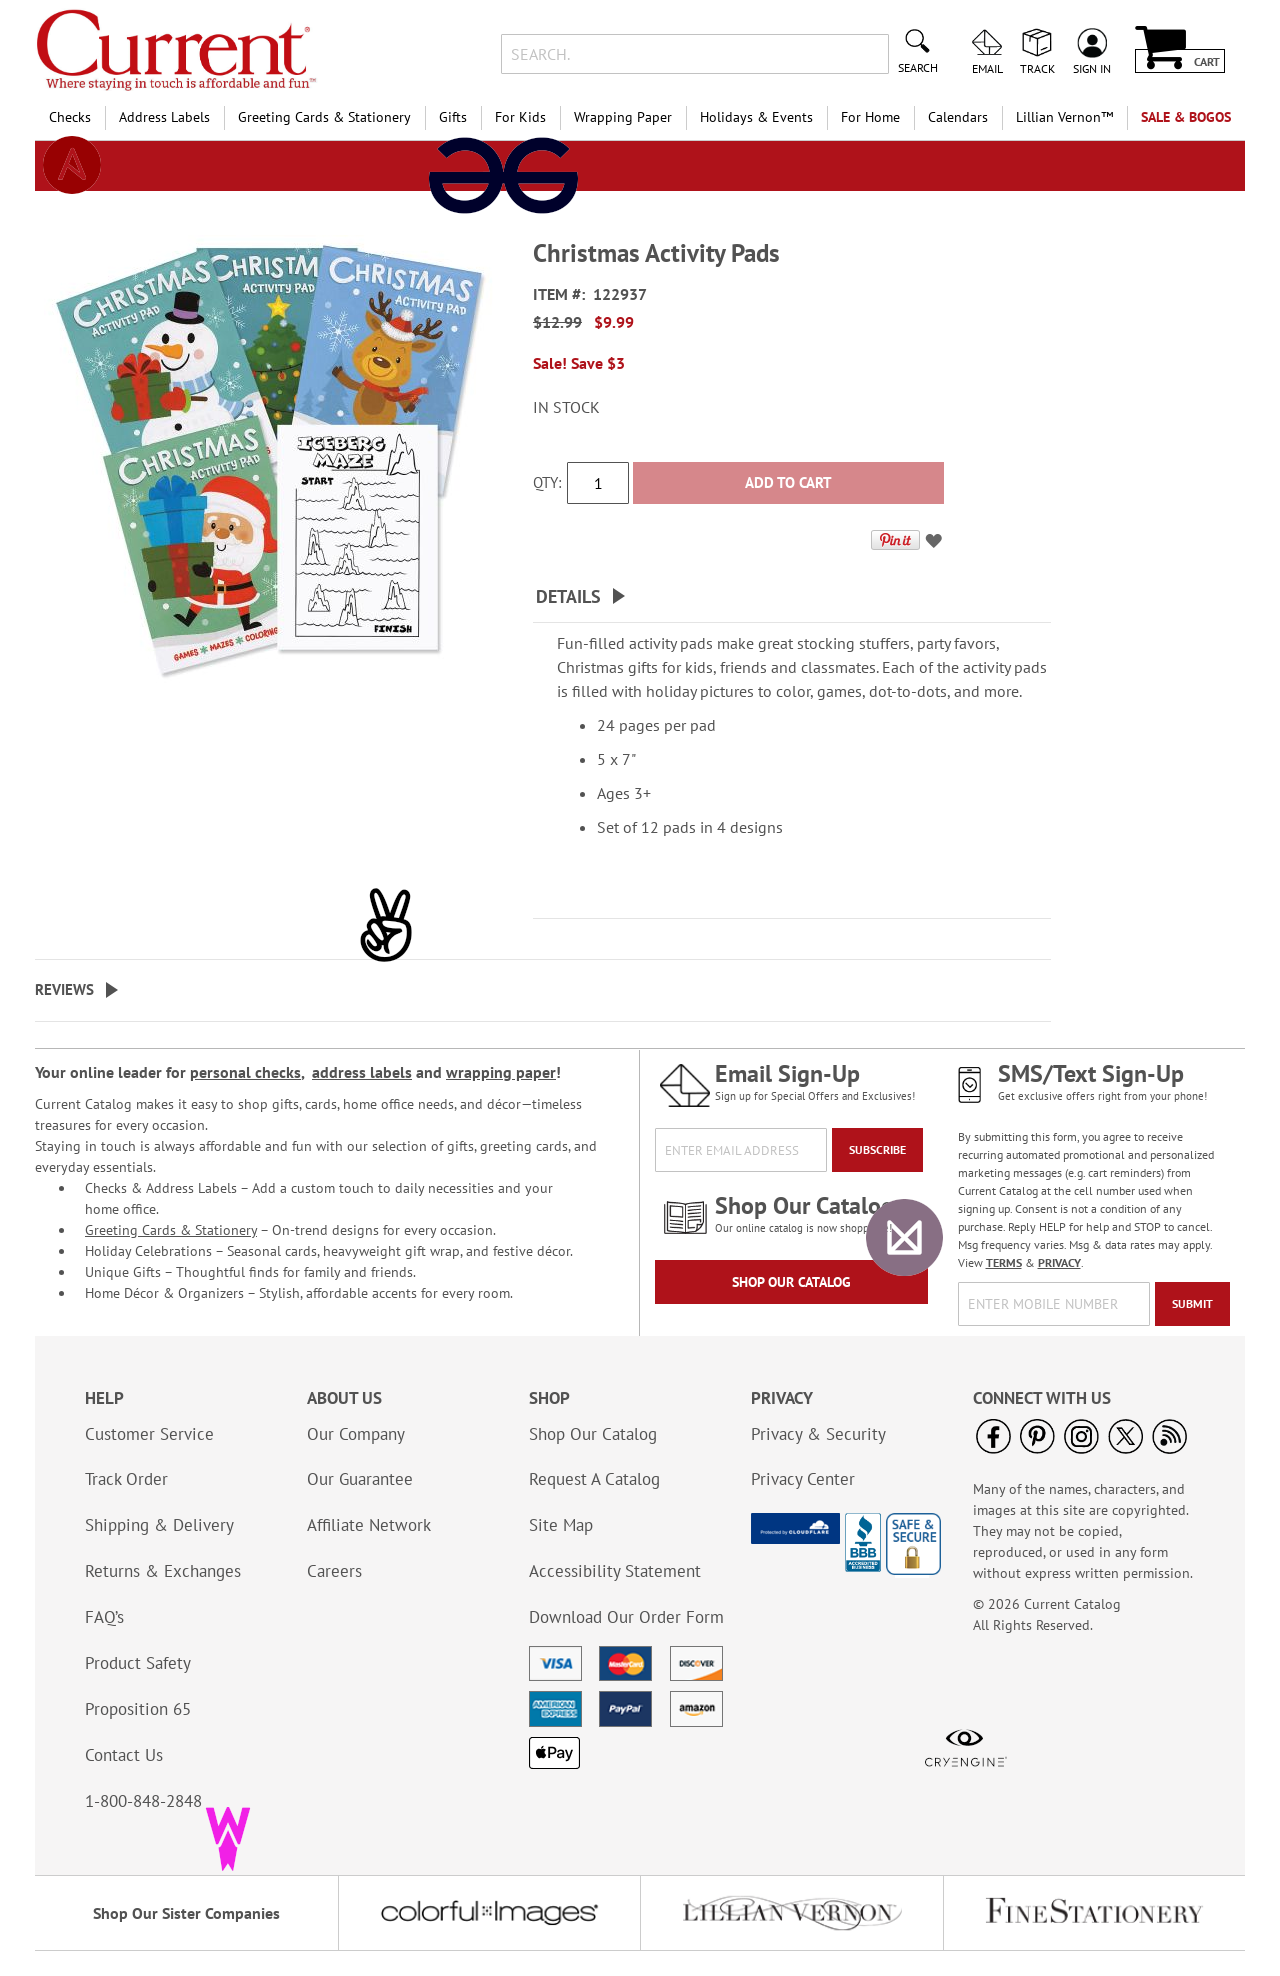  Describe the element at coordinates (503, 175) in the screenshot. I see `visit geeksforgeeks website` at that location.